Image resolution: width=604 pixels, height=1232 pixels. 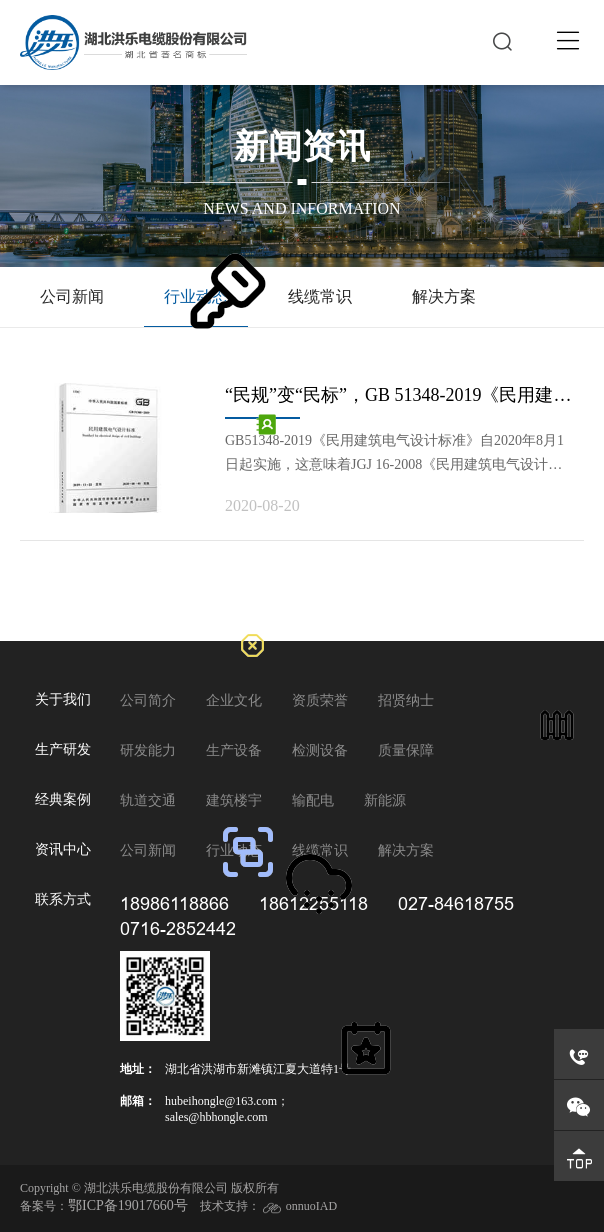 I want to click on stop or cancel an action, so click(x=252, y=645).